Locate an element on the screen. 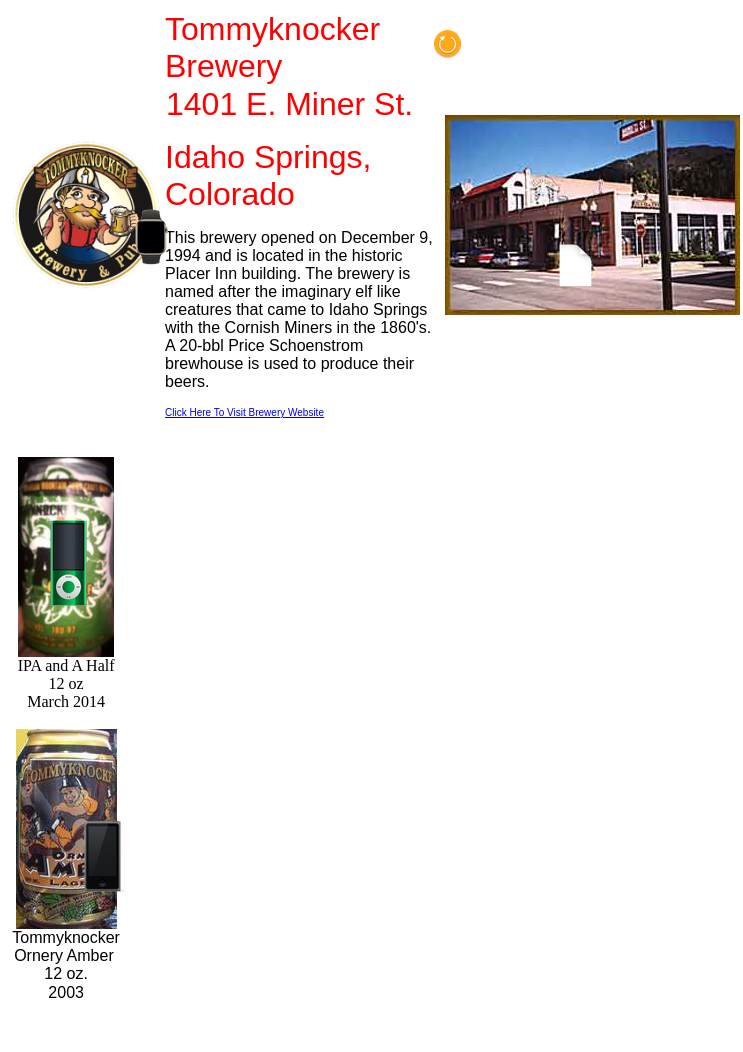  iPod nano device in green is located at coordinates (68, 564).